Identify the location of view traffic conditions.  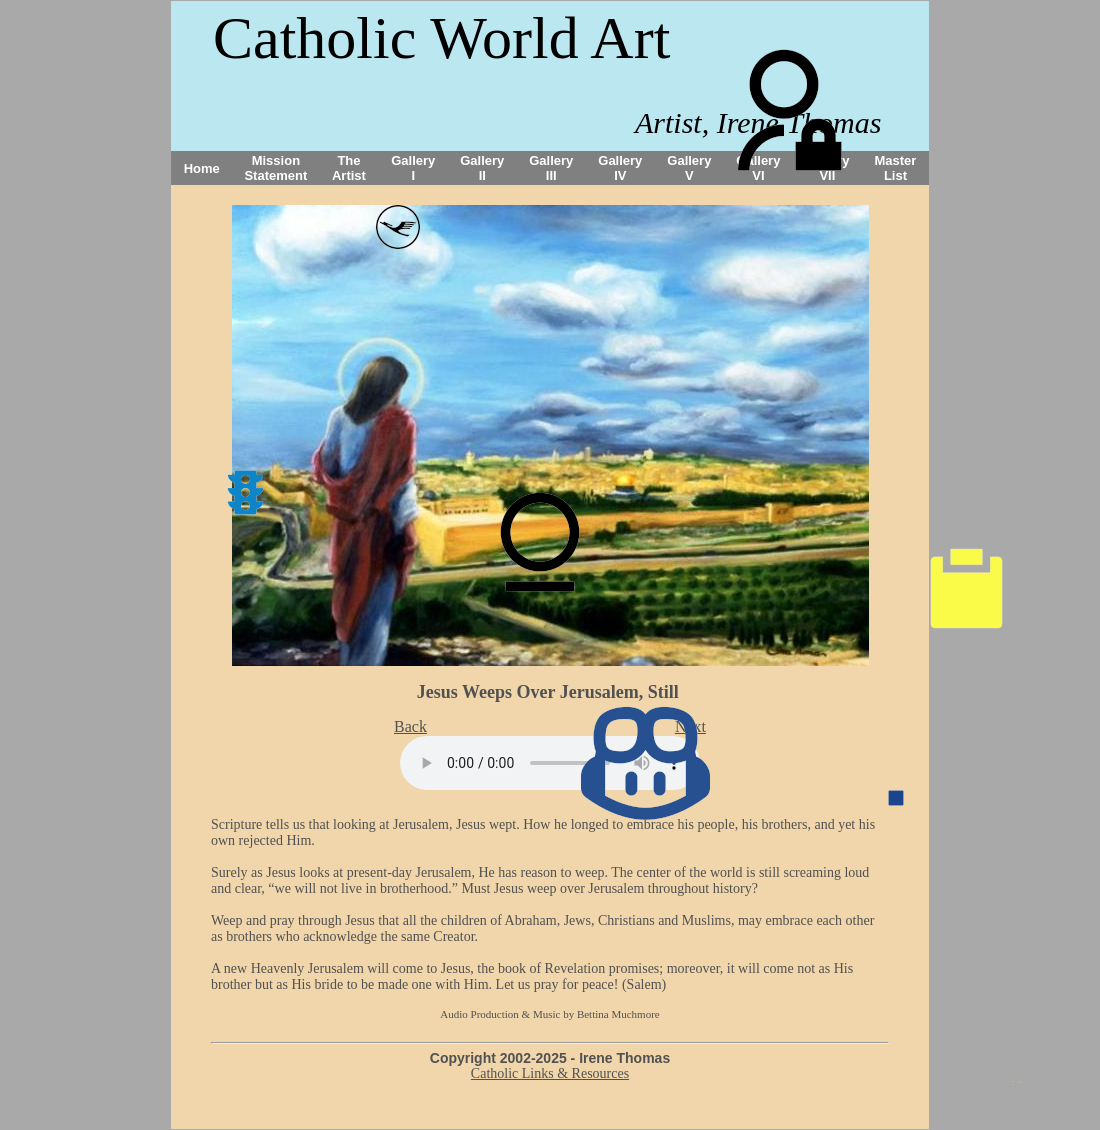
(245, 492).